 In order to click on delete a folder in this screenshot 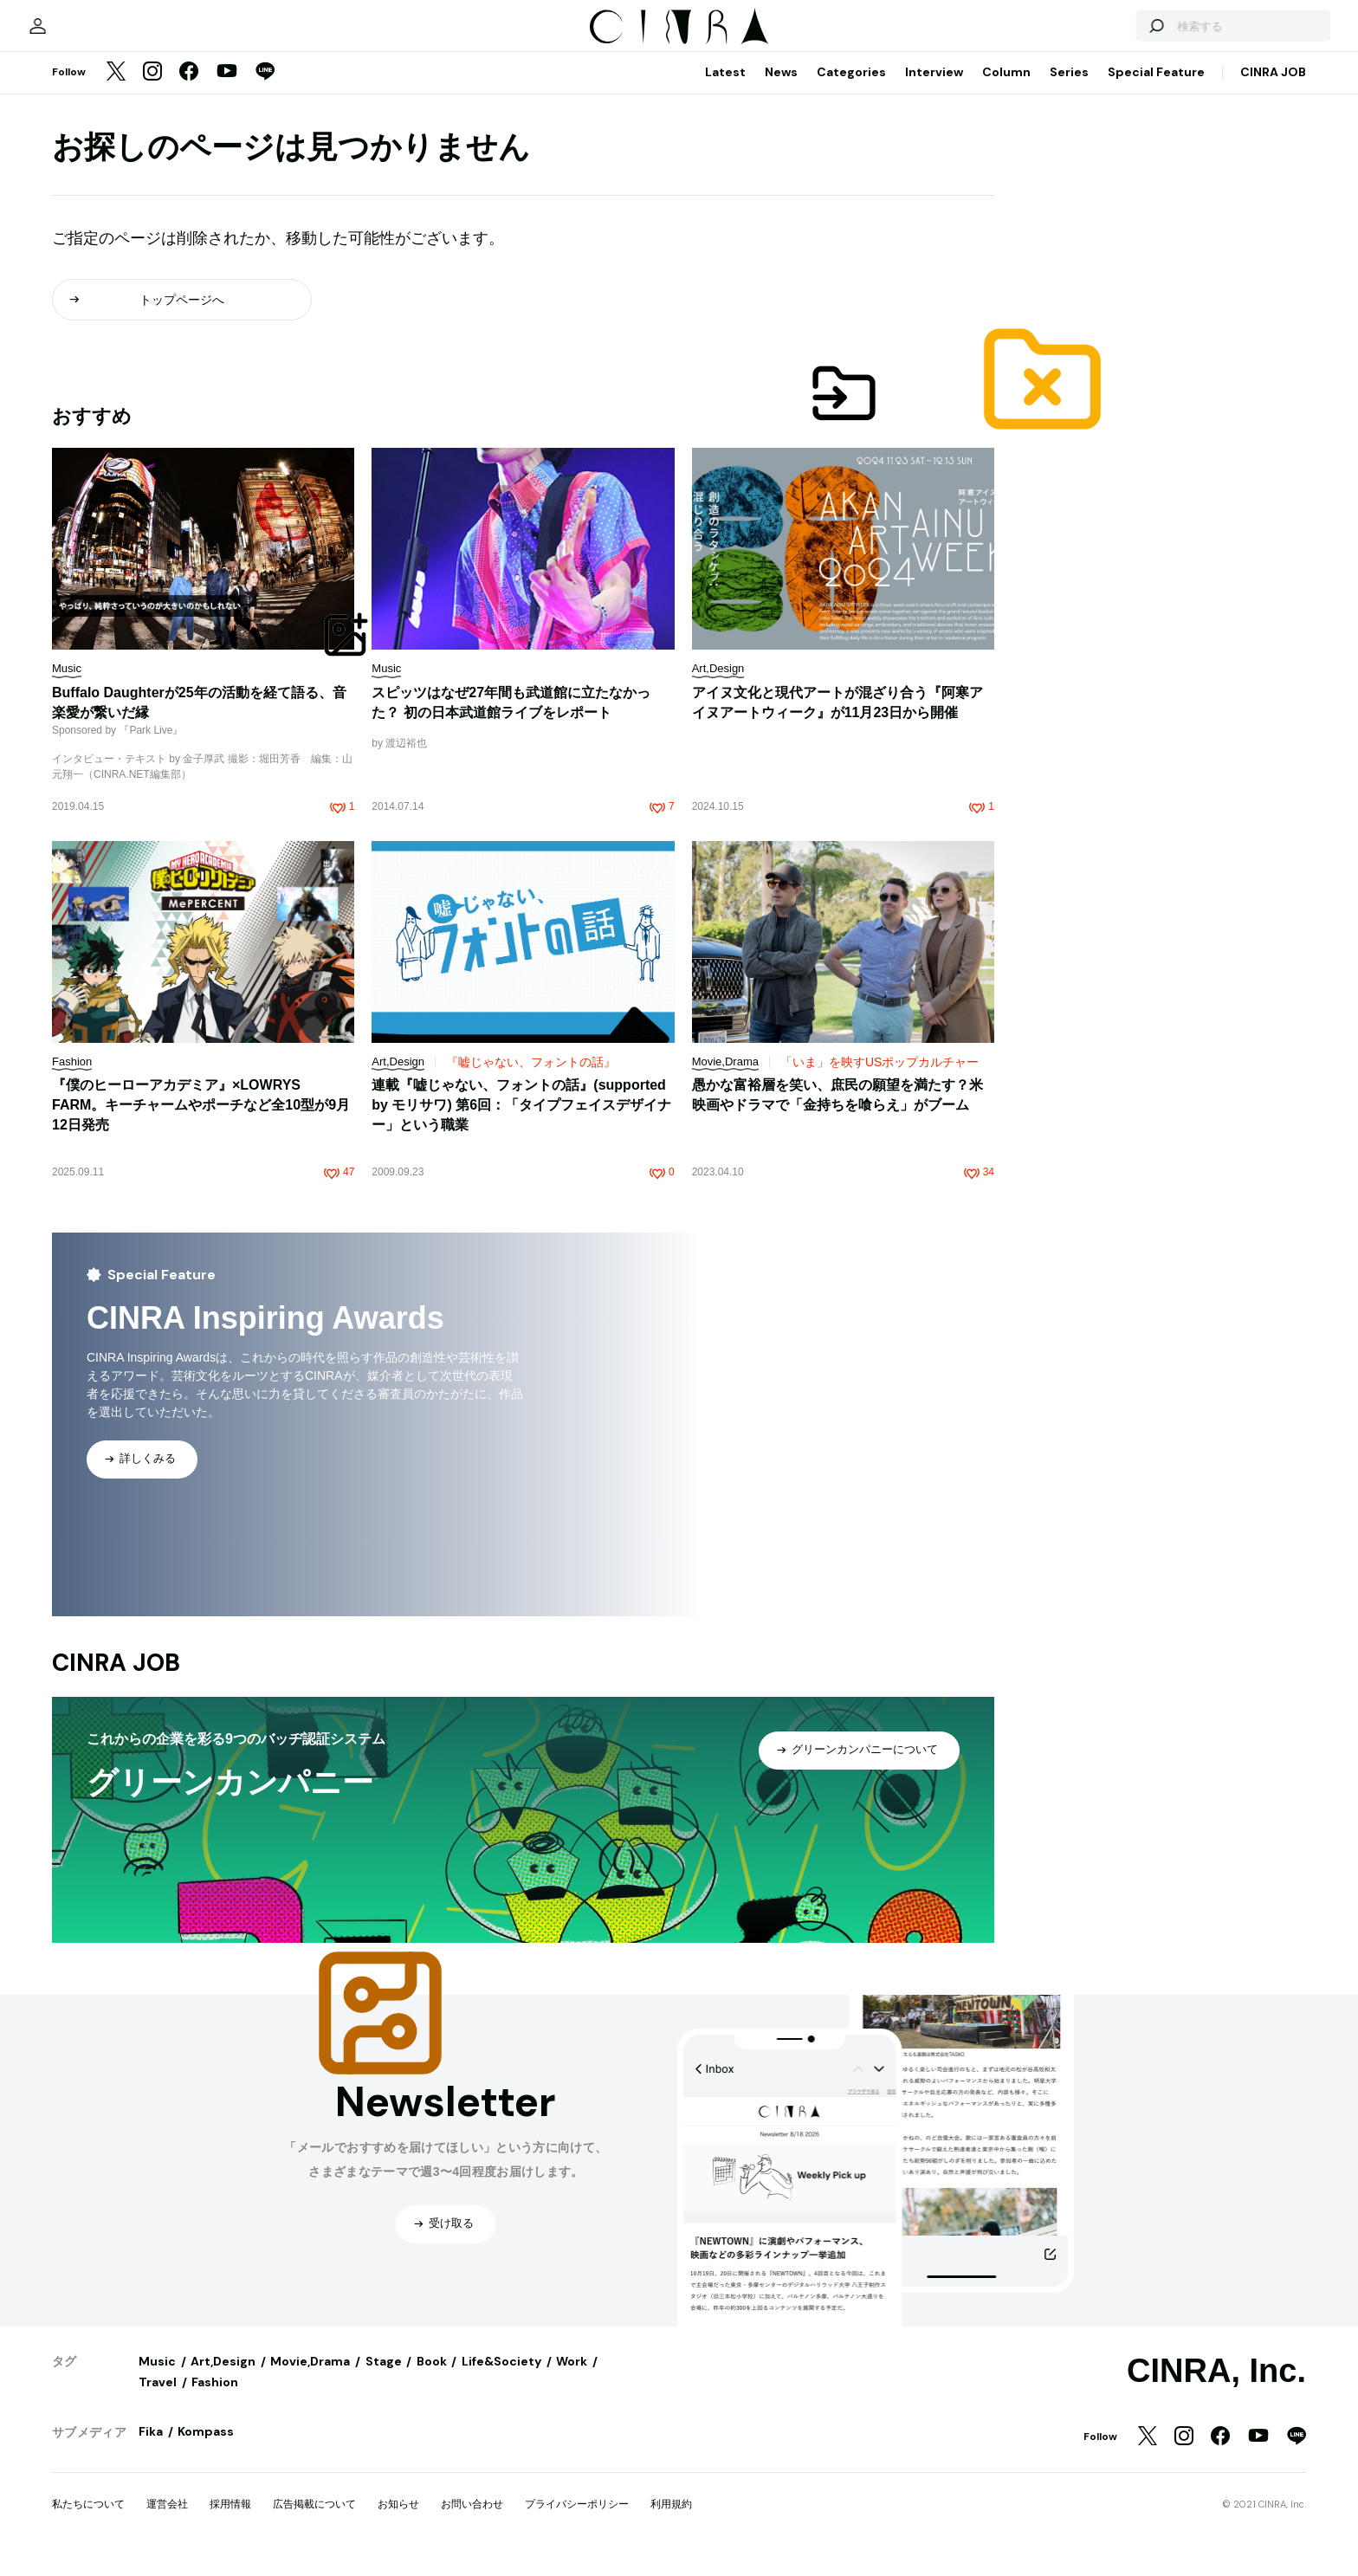, I will do `click(1042, 381)`.